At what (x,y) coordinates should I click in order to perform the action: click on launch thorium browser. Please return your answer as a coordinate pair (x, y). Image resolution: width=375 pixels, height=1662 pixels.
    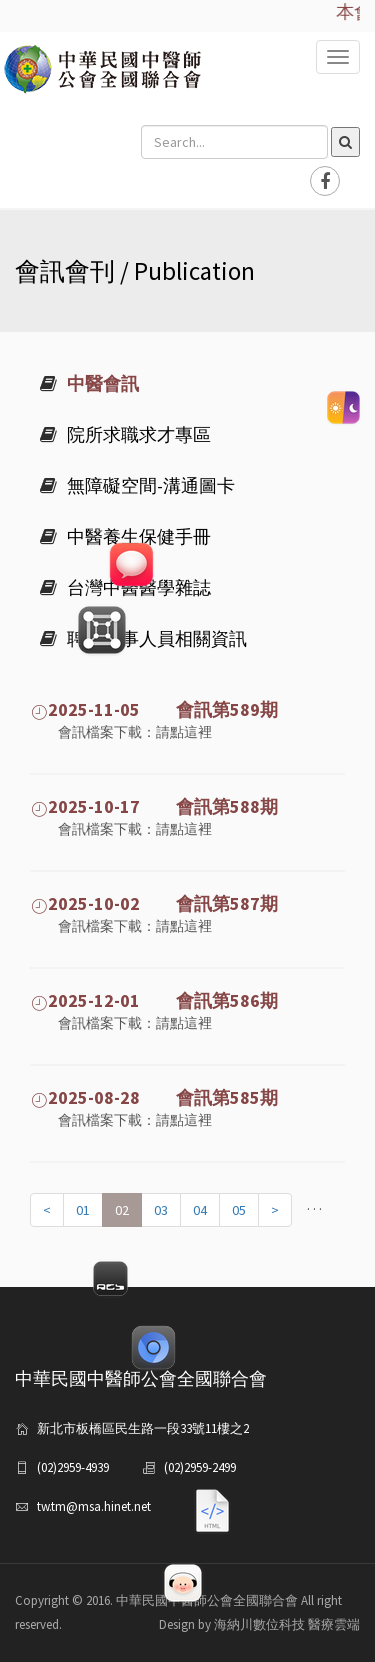
    Looking at the image, I should click on (153, 1347).